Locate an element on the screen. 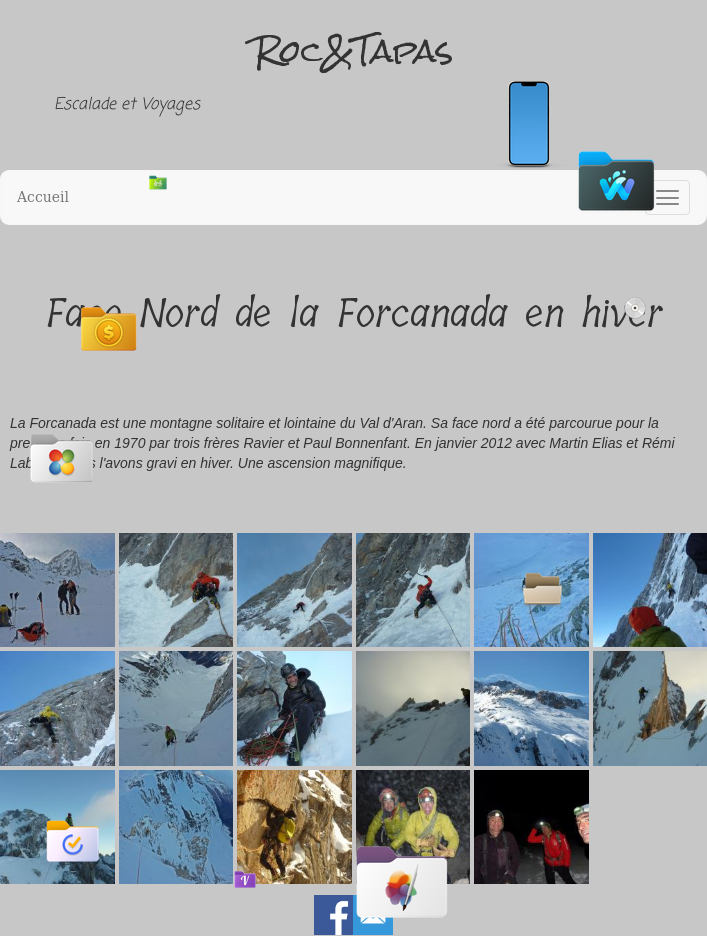 The image size is (707, 936). unmount or eject a CD/DVD writer drive is located at coordinates (635, 308).